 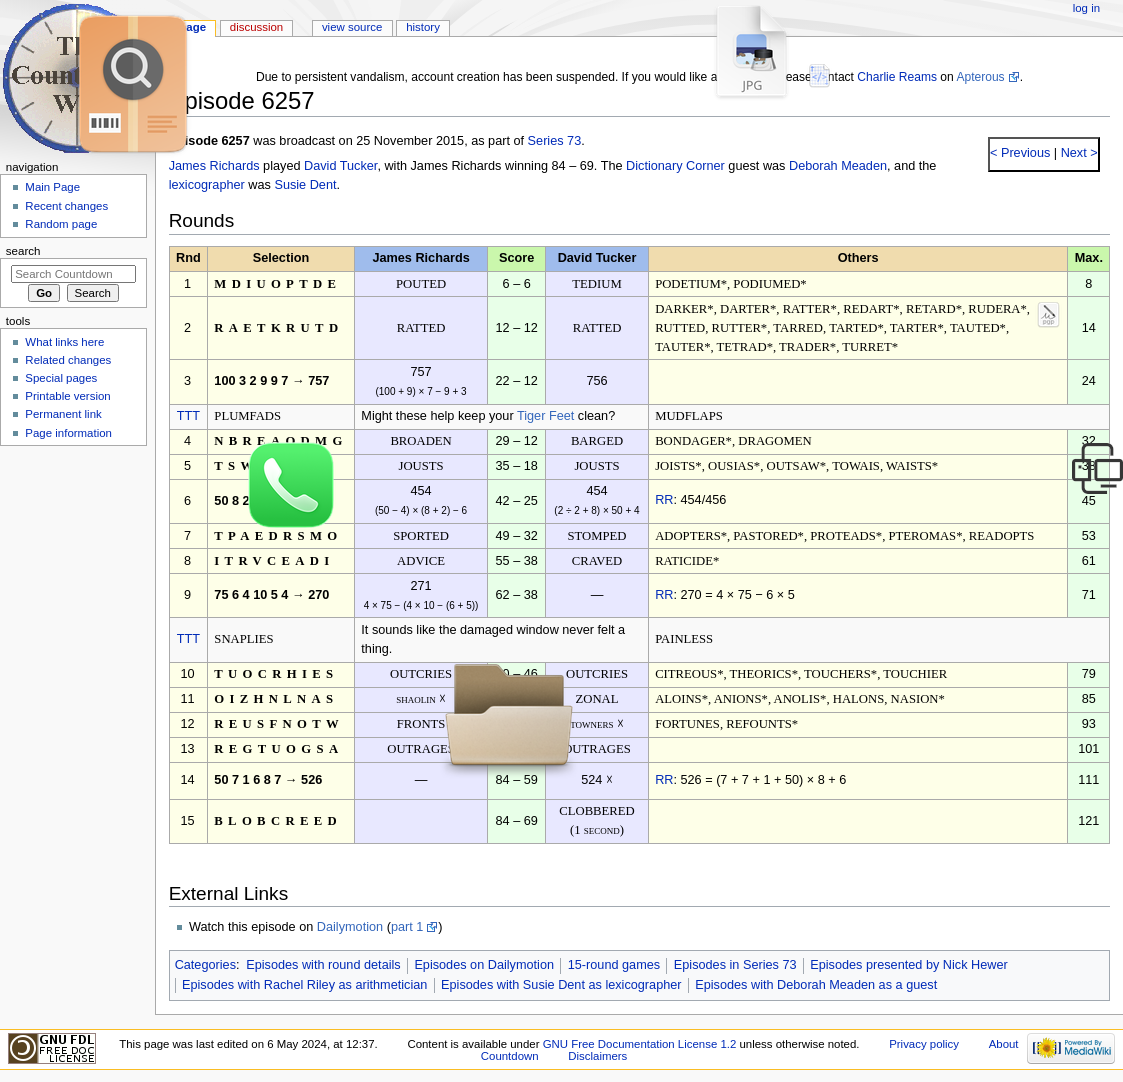 I want to click on open the phone app to make a call, so click(x=291, y=485).